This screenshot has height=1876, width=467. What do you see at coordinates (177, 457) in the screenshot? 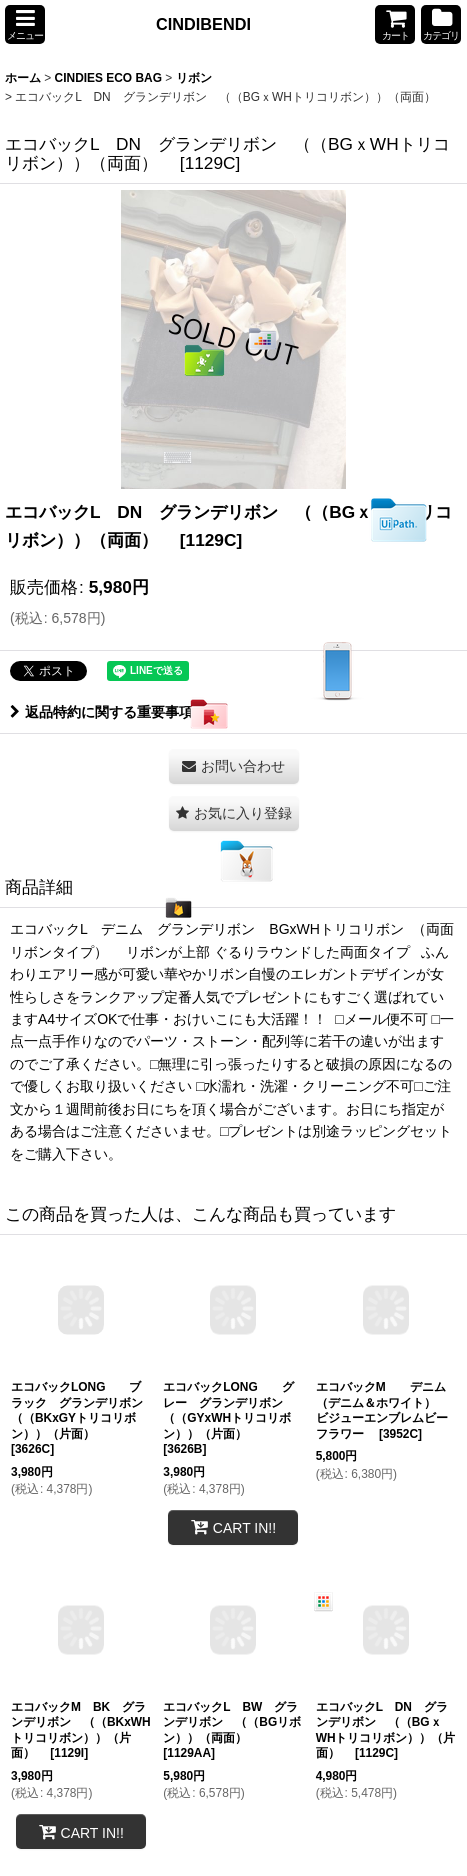
I see `connect to a wireless keyboard` at bounding box center [177, 457].